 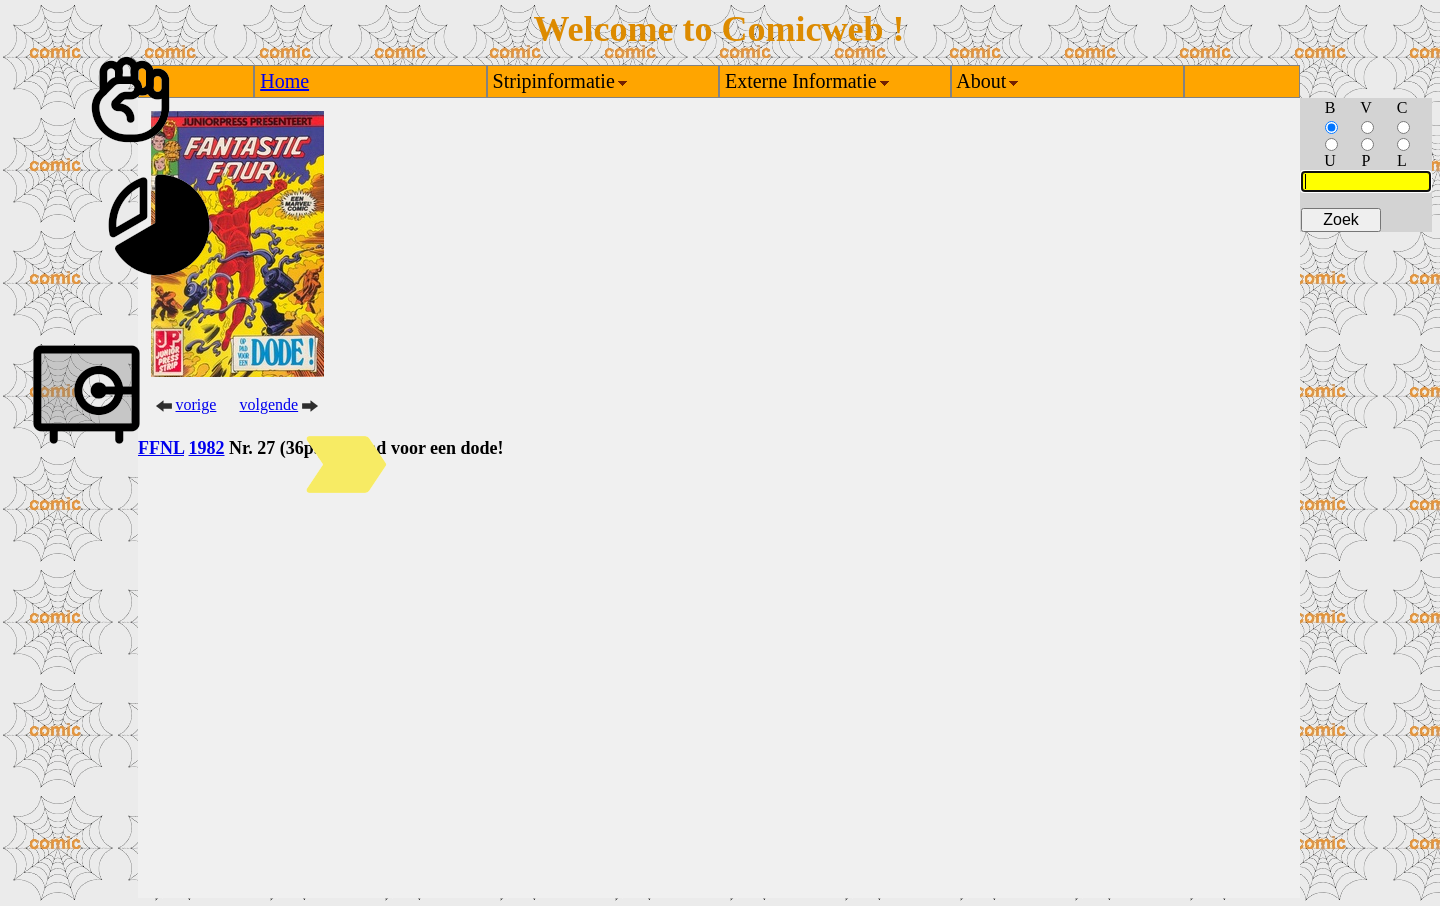 What do you see at coordinates (159, 225) in the screenshot?
I see `view analytics breakdown` at bounding box center [159, 225].